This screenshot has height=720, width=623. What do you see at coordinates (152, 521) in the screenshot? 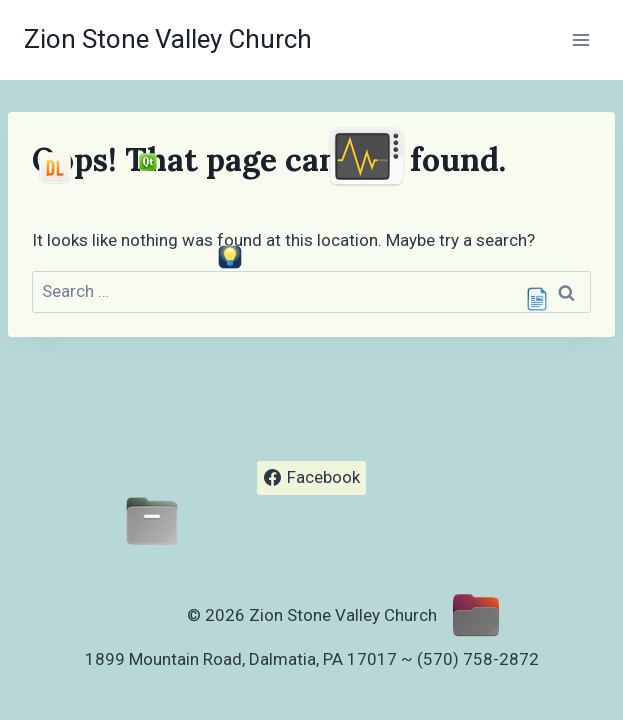
I see `open the file manager application` at bounding box center [152, 521].